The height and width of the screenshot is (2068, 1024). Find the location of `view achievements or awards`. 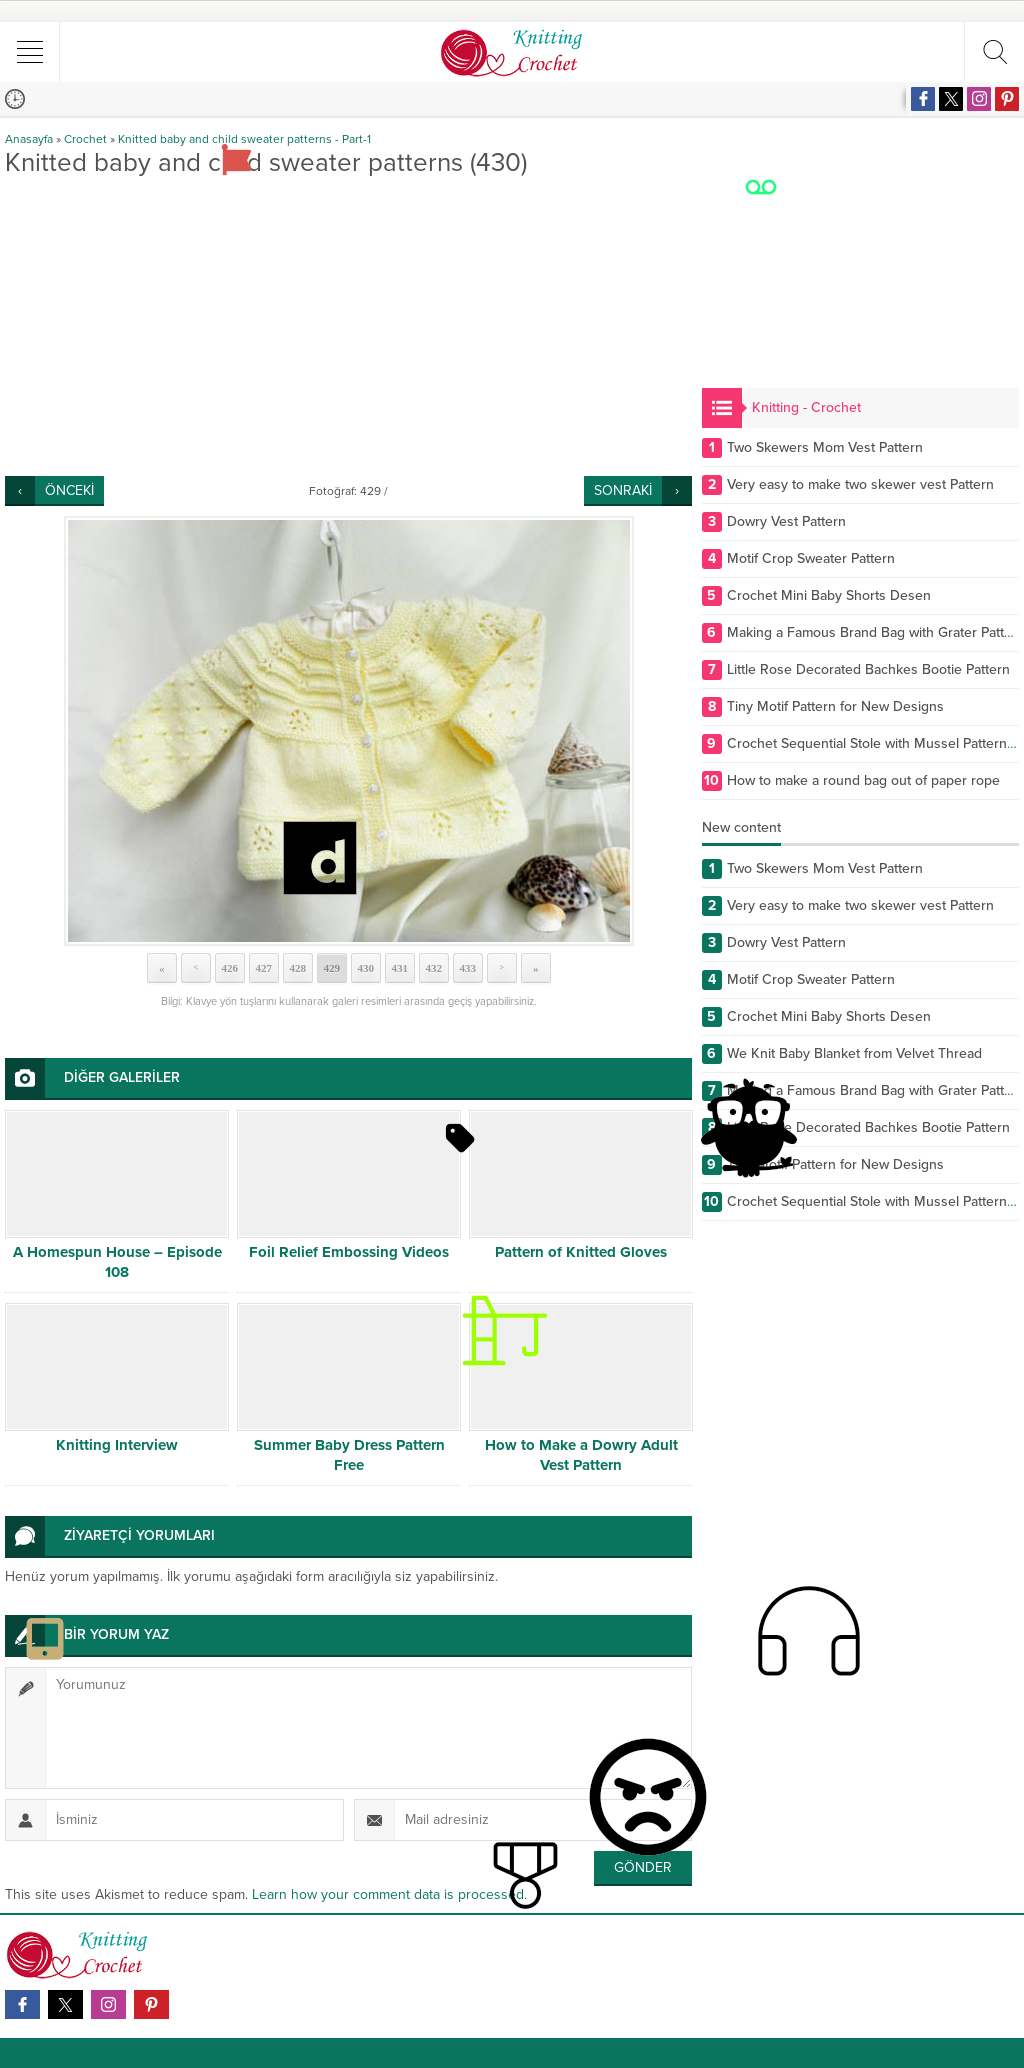

view achievements or awards is located at coordinates (525, 1871).